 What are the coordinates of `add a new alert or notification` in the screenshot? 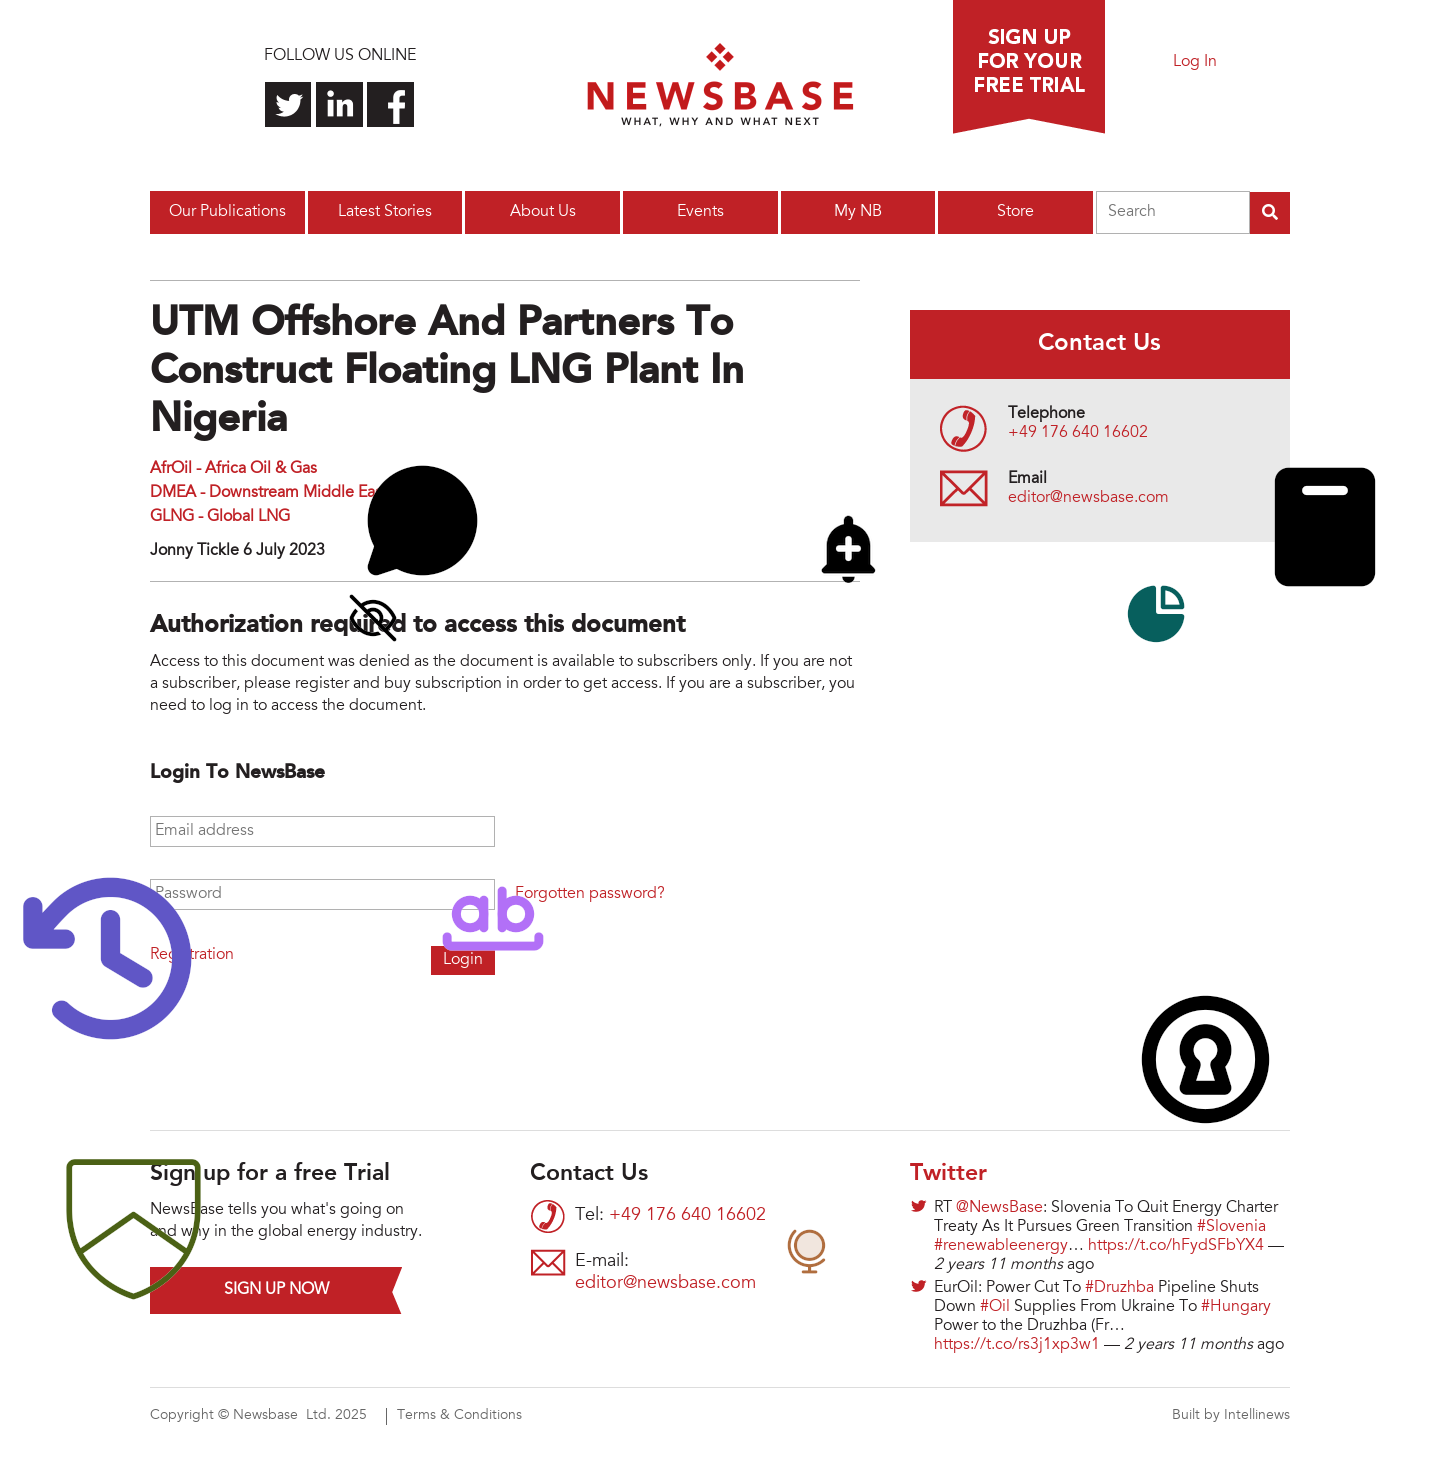 It's located at (848, 548).